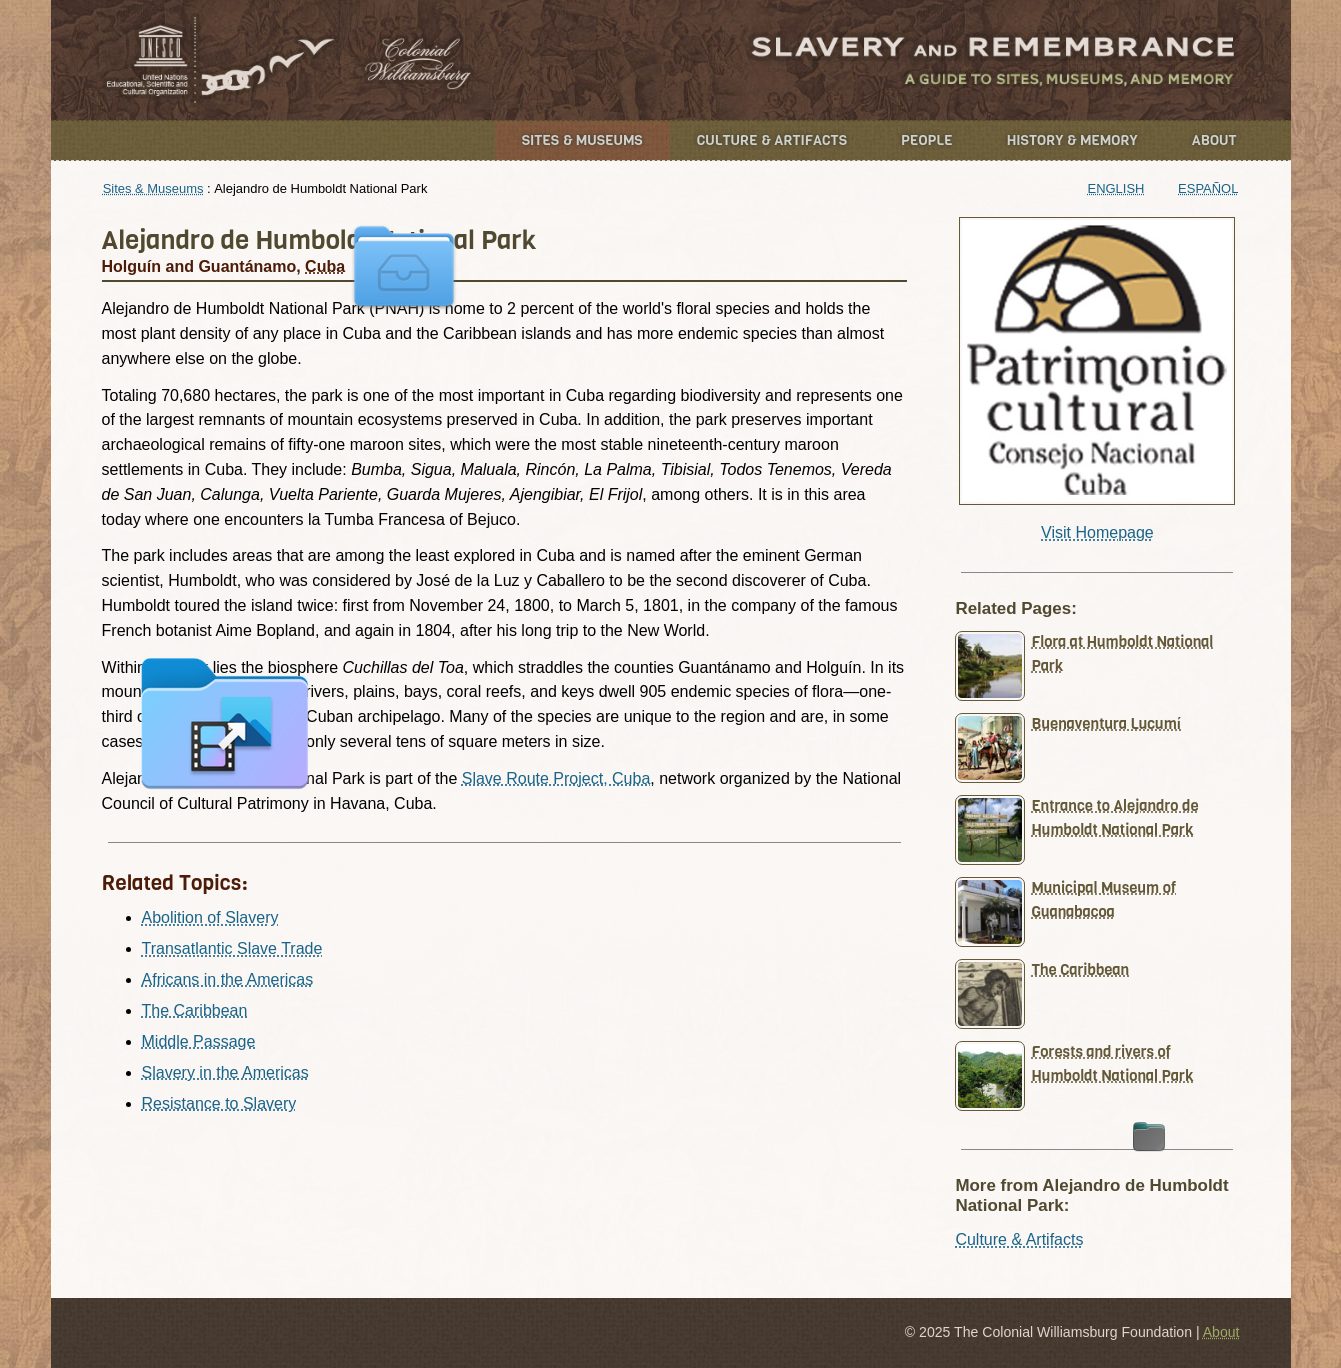  I want to click on open folder to view contents, so click(1149, 1136).